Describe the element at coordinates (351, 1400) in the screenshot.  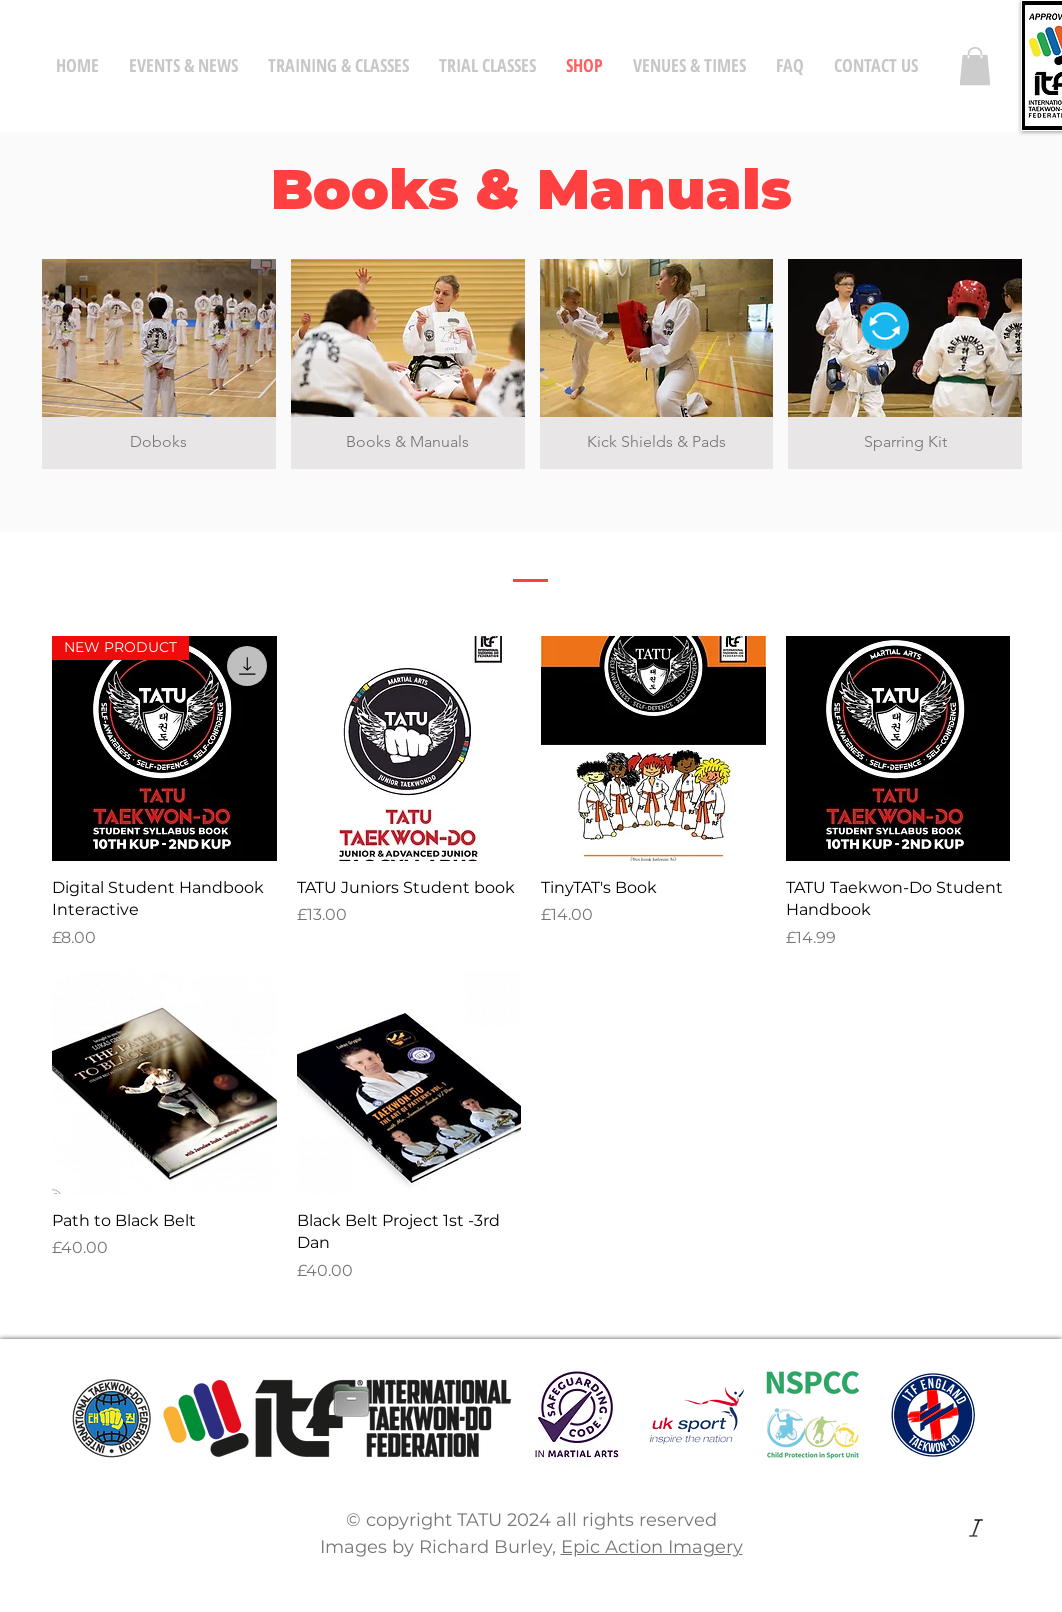
I see `open the file manager application` at that location.